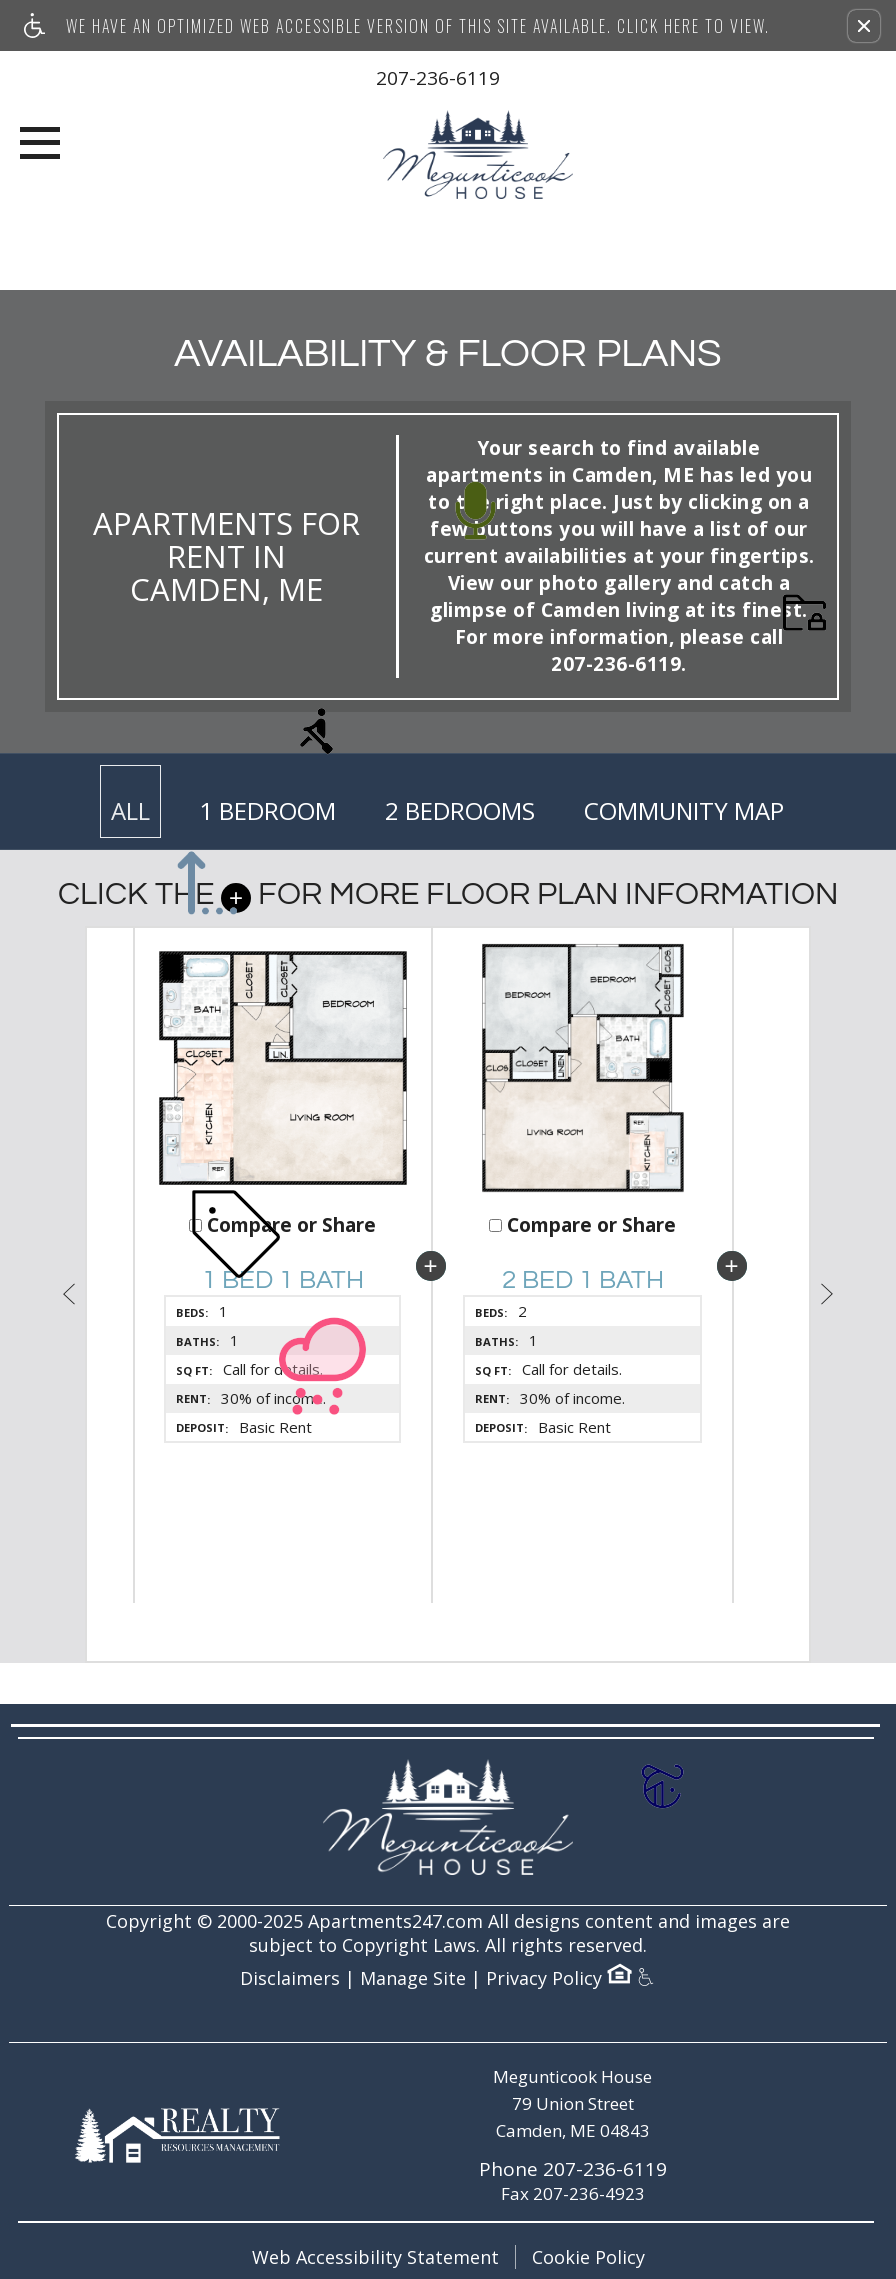 Image resolution: width=896 pixels, height=2279 pixels. Describe the element at coordinates (231, 1229) in the screenshot. I see `add or manage tags for an item` at that location.